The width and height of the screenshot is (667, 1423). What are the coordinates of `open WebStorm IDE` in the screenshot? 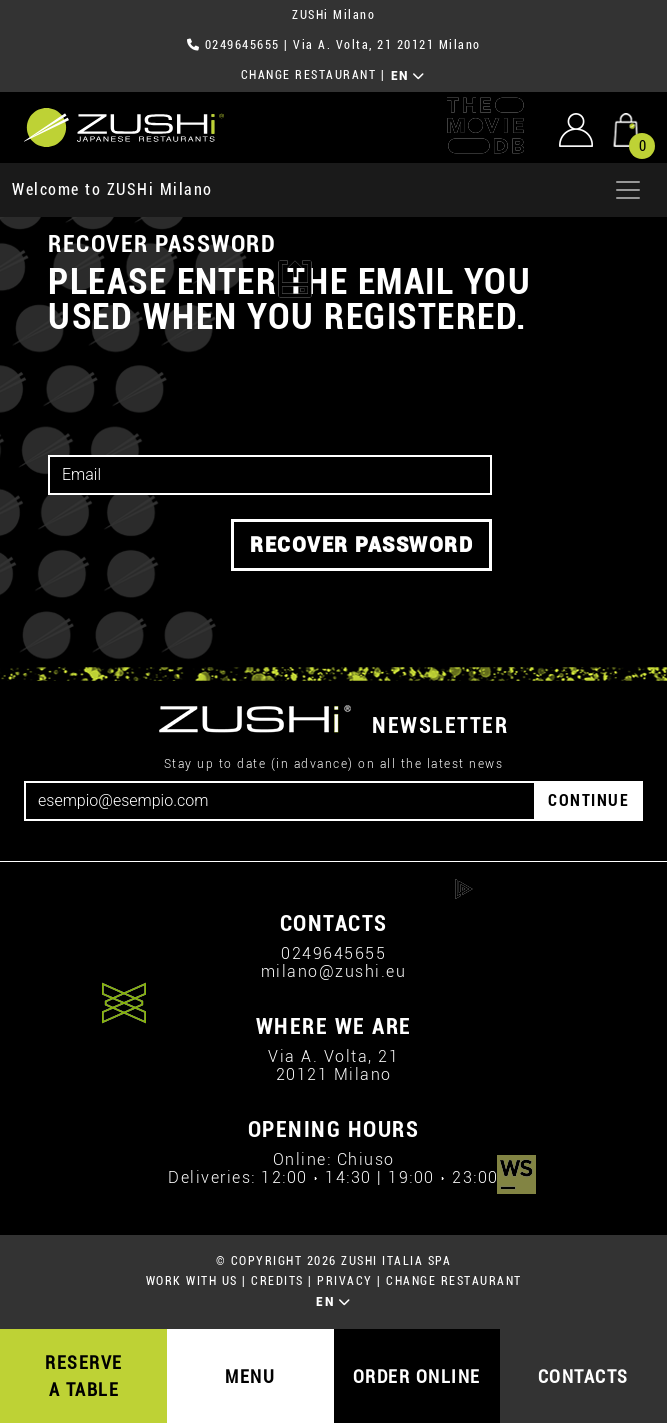 It's located at (516, 1174).